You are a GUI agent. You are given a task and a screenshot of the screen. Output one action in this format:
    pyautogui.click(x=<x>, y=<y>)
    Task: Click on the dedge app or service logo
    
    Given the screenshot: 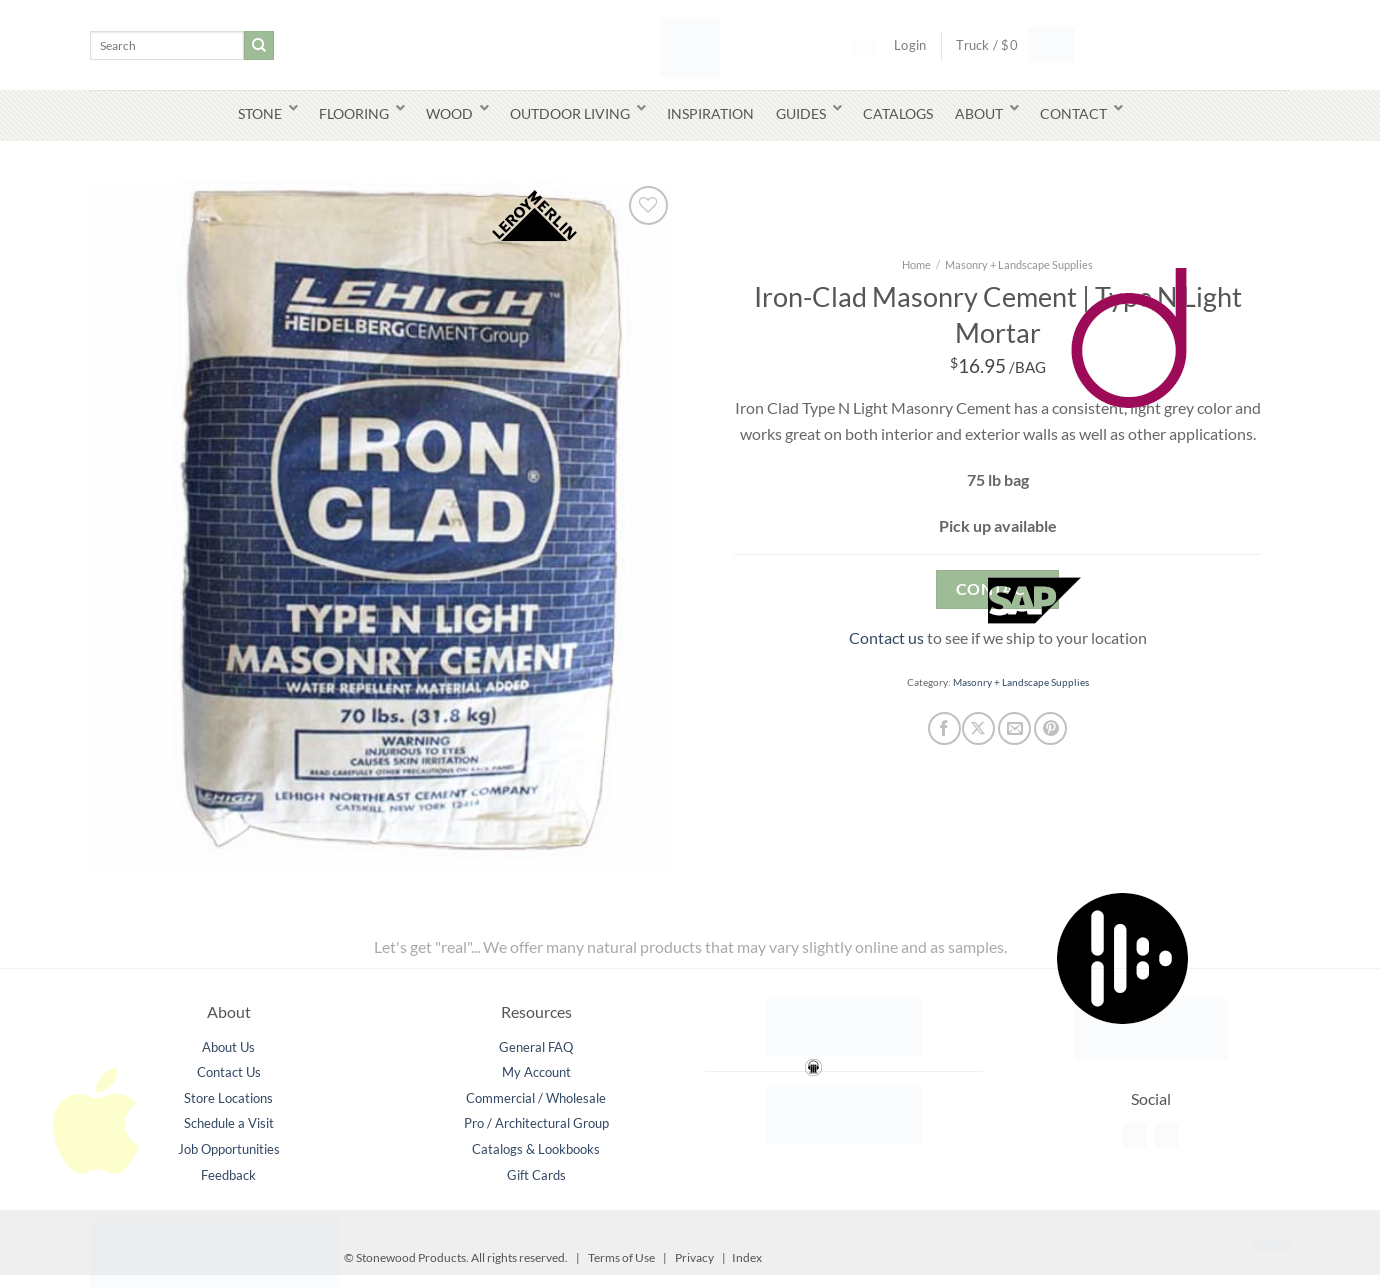 What is the action you would take?
    pyautogui.click(x=1129, y=338)
    